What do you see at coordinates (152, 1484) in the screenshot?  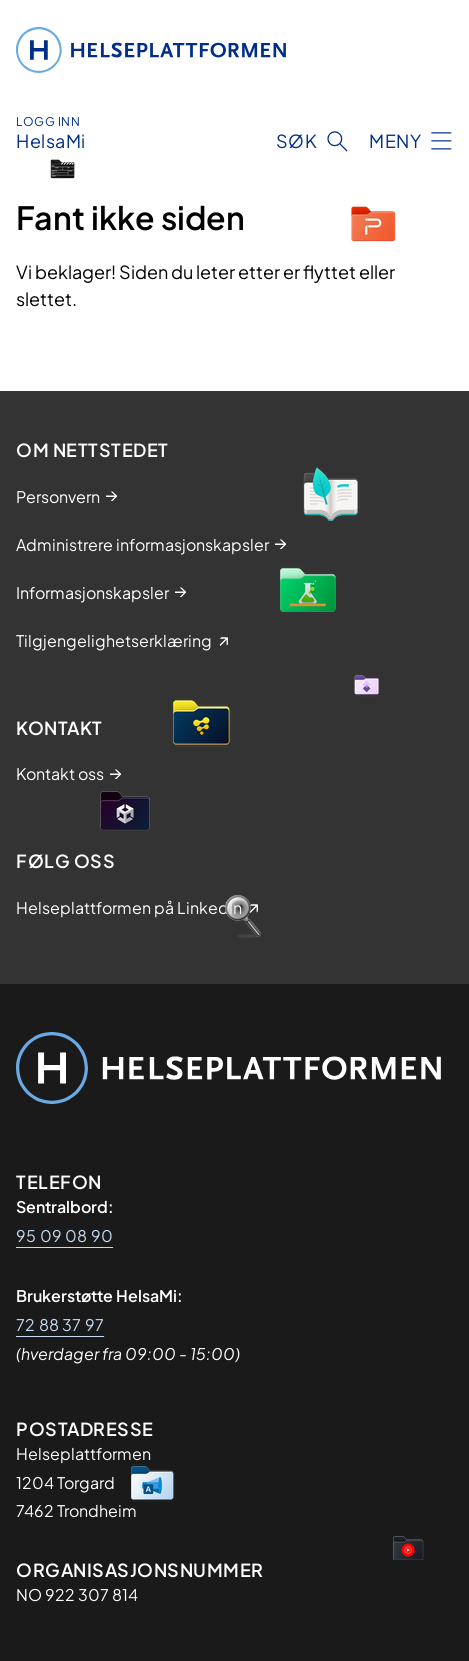 I see `open microsoft advertising files folder` at bounding box center [152, 1484].